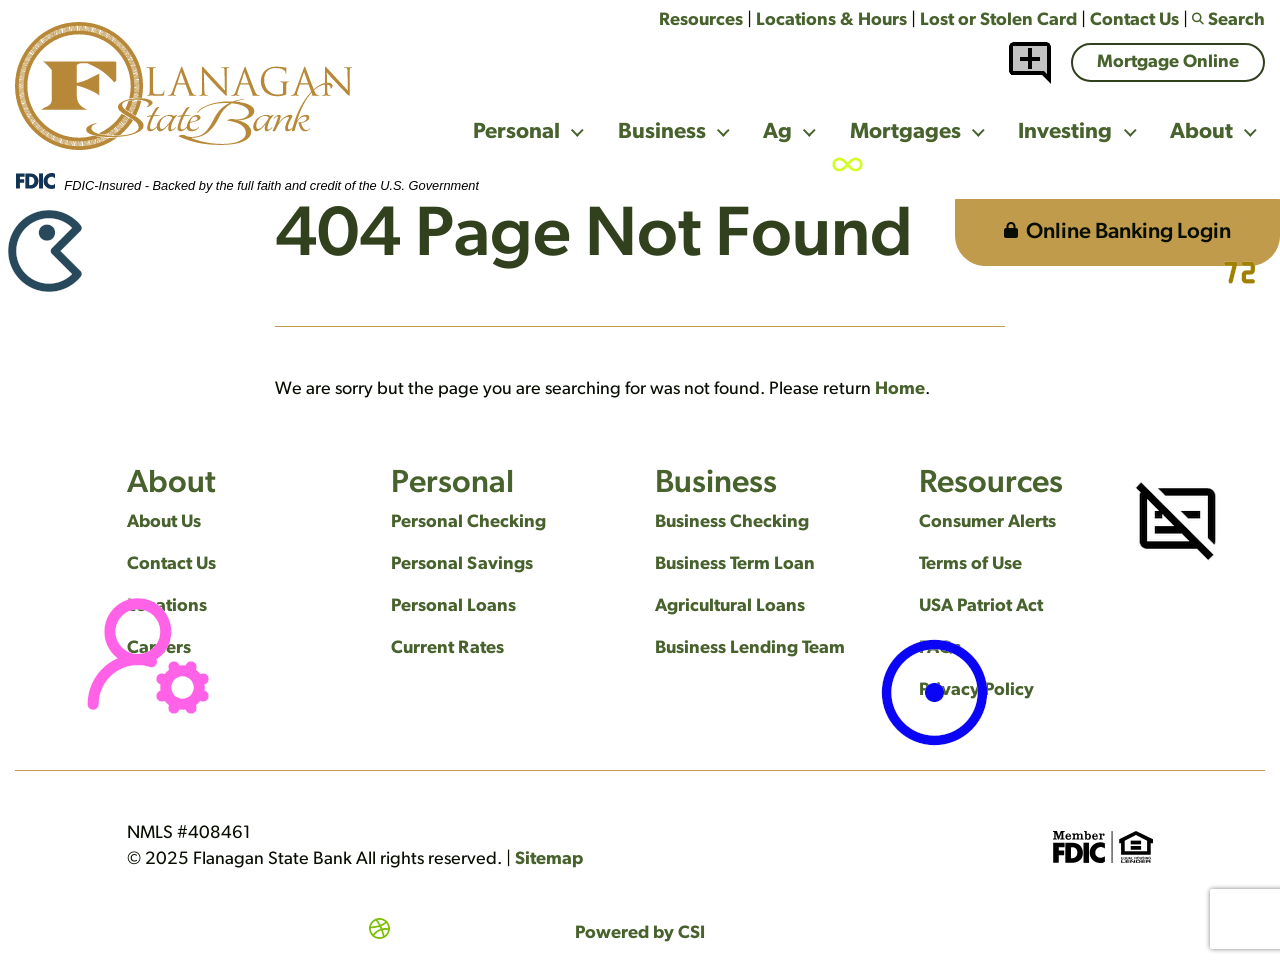 This screenshot has height=963, width=1280. Describe the element at coordinates (1239, 272) in the screenshot. I see `indicates item number 72 in a list or sequence` at that location.